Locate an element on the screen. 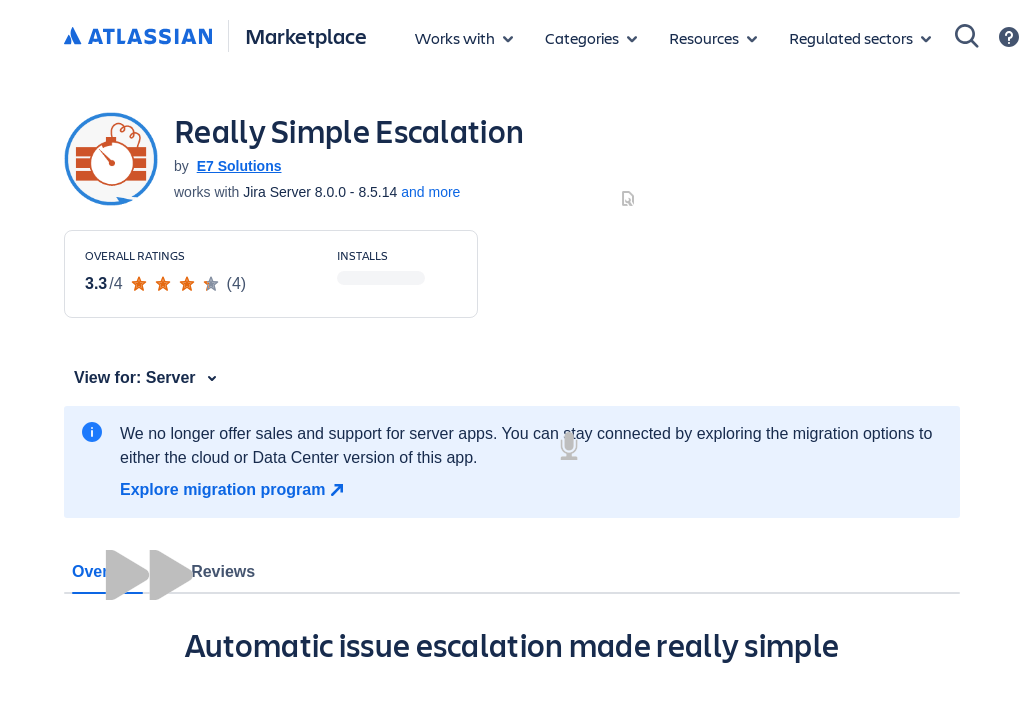  enable microphone or voice input is located at coordinates (570, 445).